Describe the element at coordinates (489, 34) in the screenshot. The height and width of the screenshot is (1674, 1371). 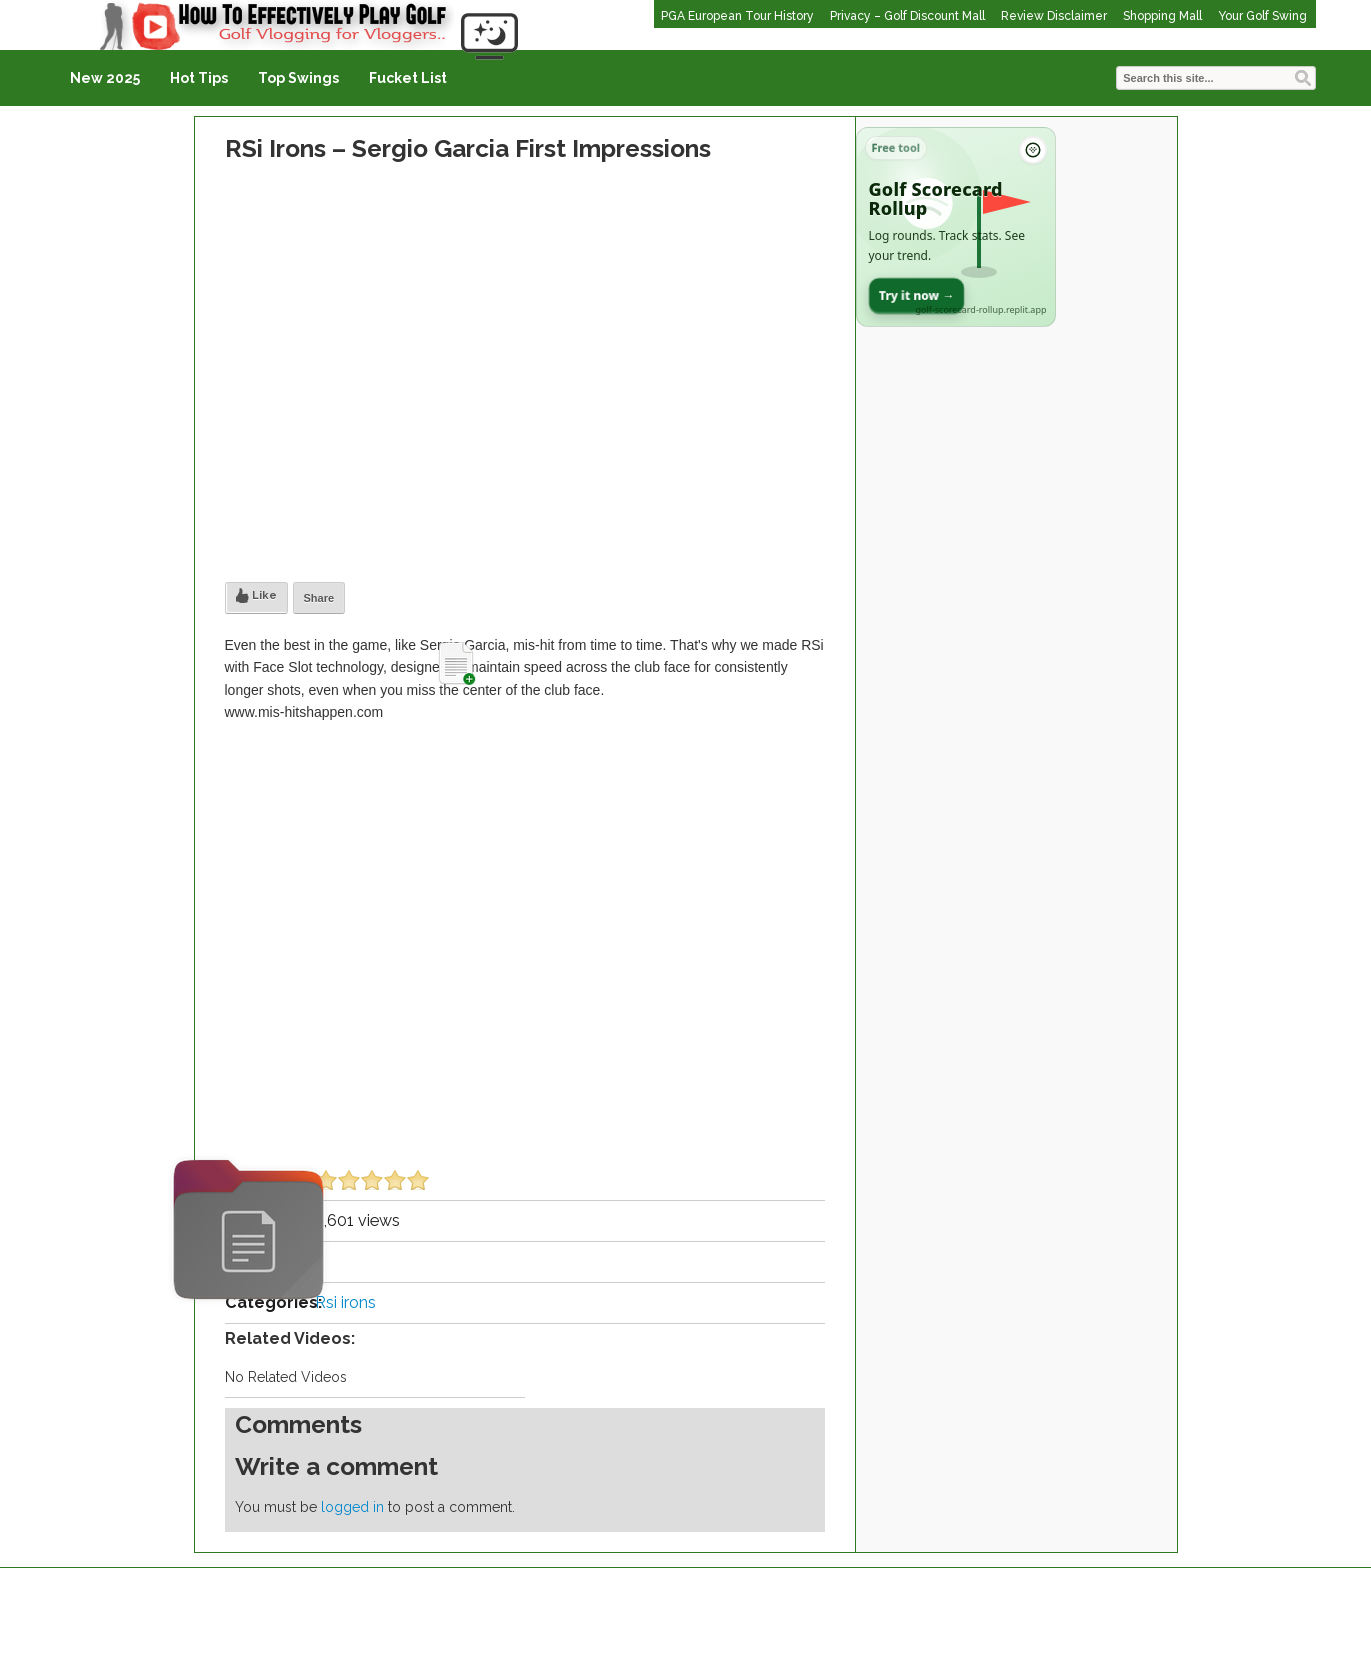
I see `access screensaver settings` at that location.